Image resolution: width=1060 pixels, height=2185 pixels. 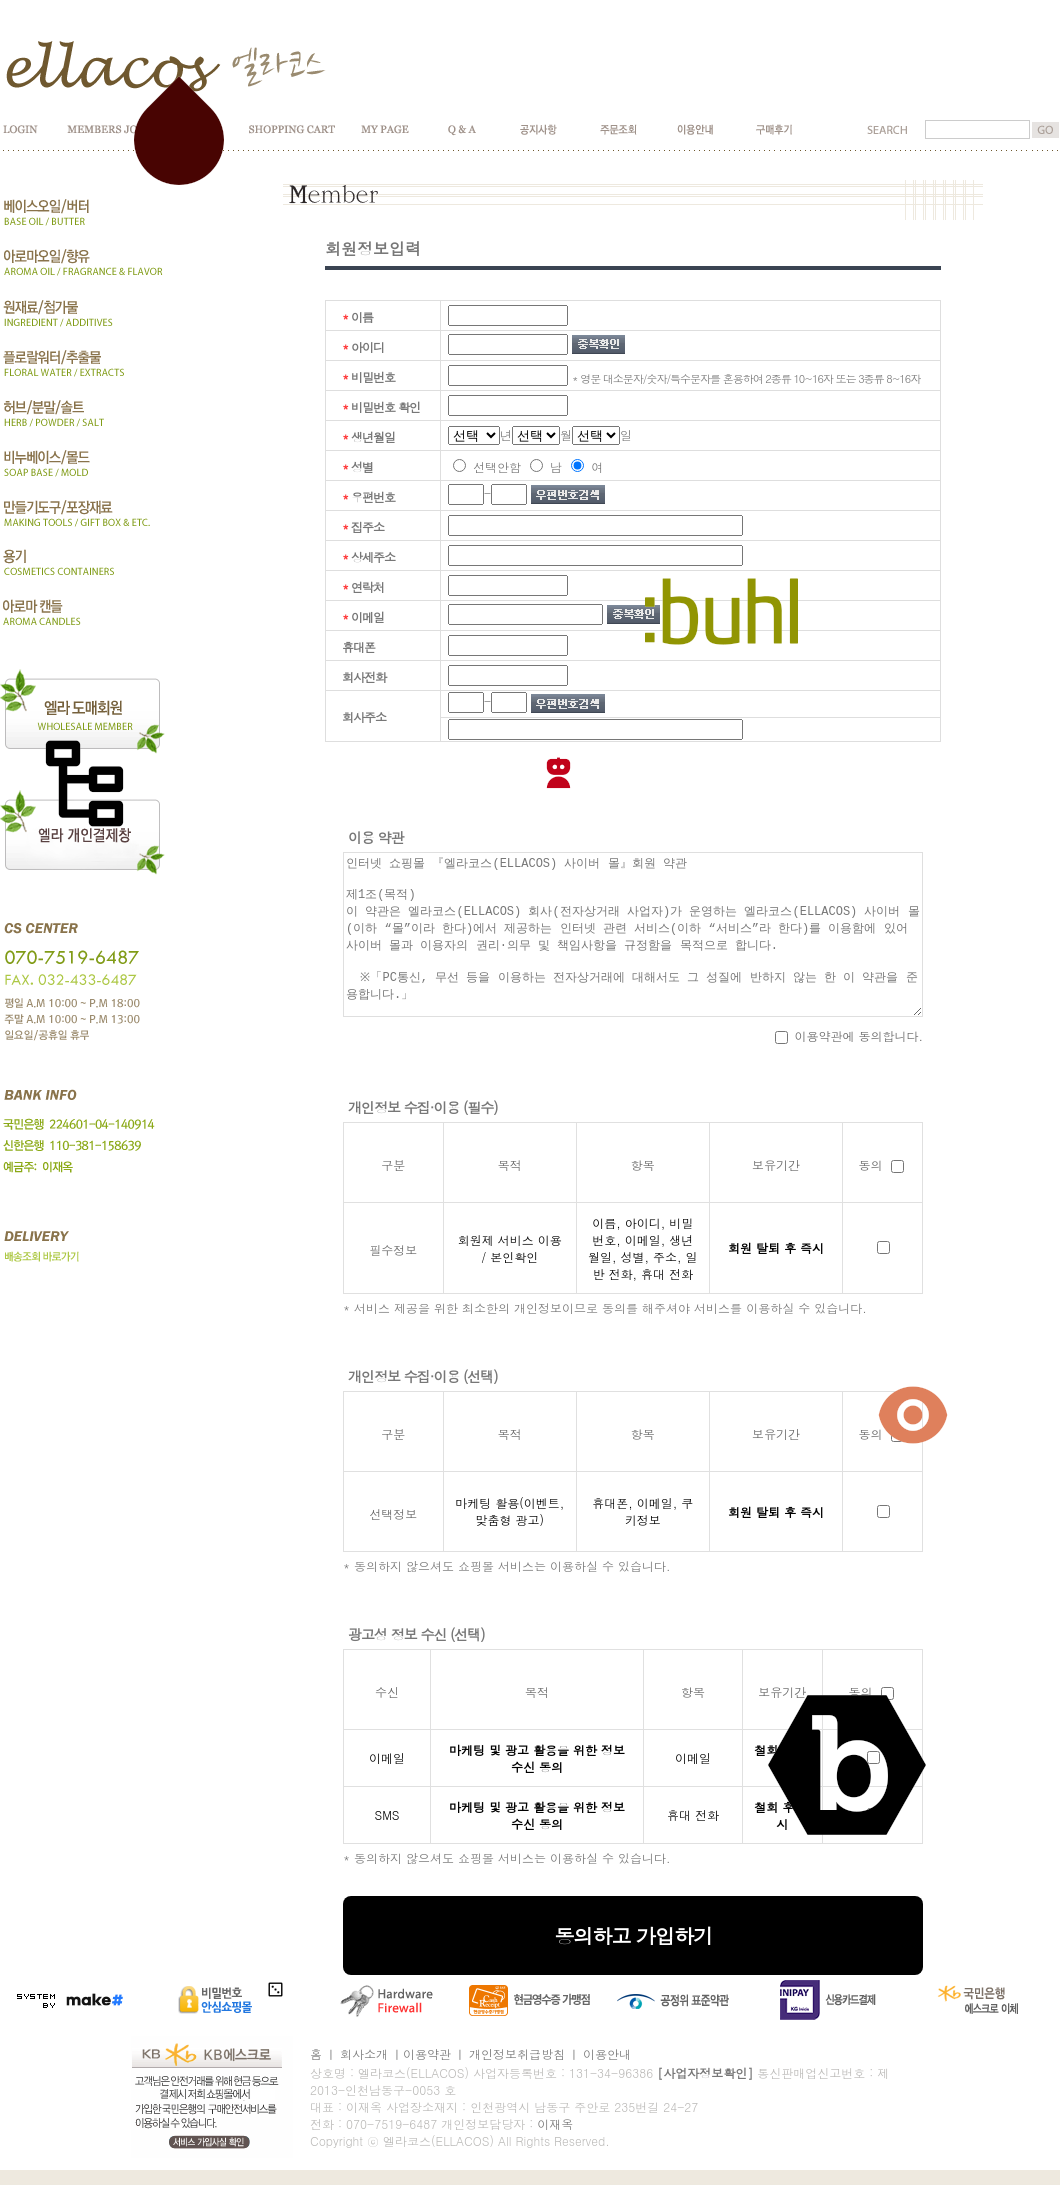 What do you see at coordinates (721, 611) in the screenshot?
I see `buhl company logo` at bounding box center [721, 611].